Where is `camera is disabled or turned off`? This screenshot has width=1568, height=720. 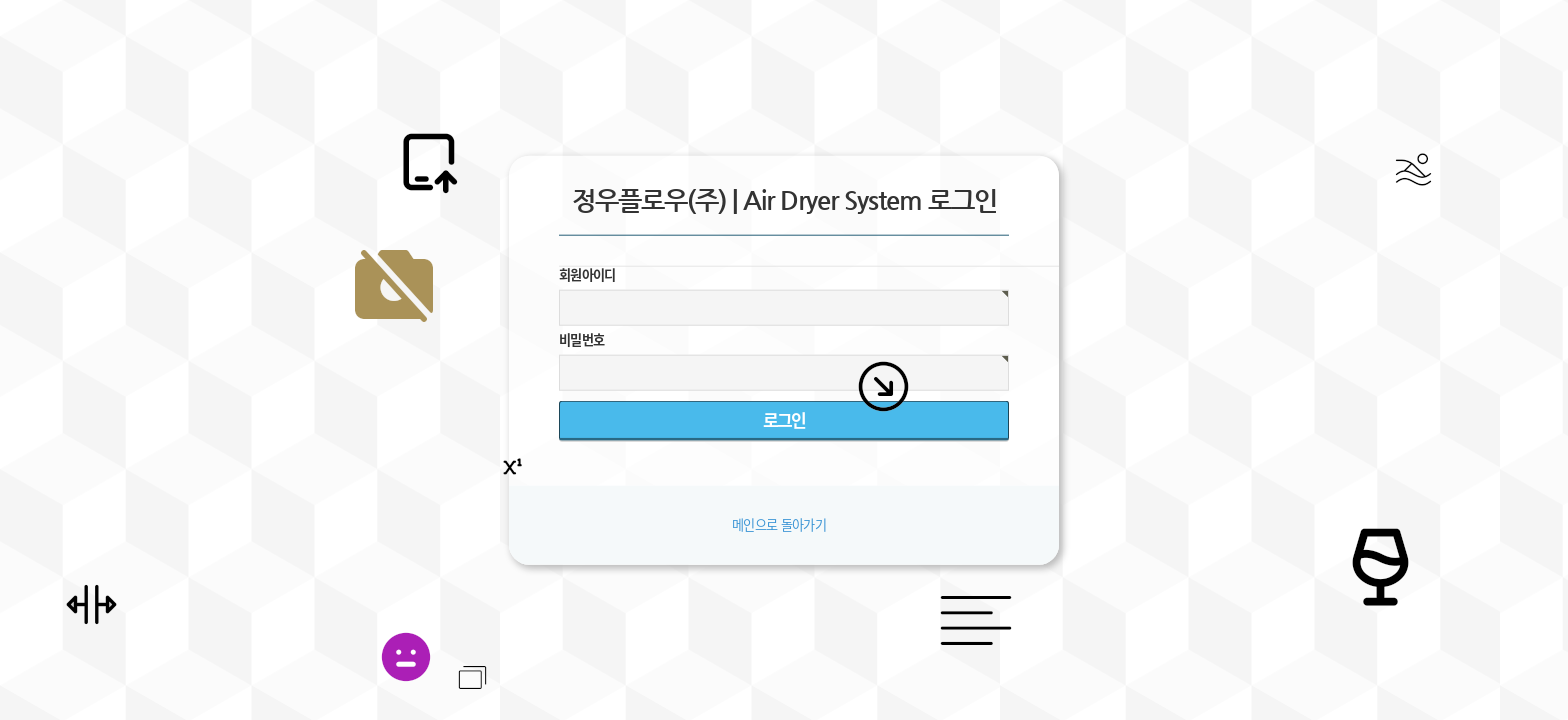
camera is disabled or turned off is located at coordinates (394, 286).